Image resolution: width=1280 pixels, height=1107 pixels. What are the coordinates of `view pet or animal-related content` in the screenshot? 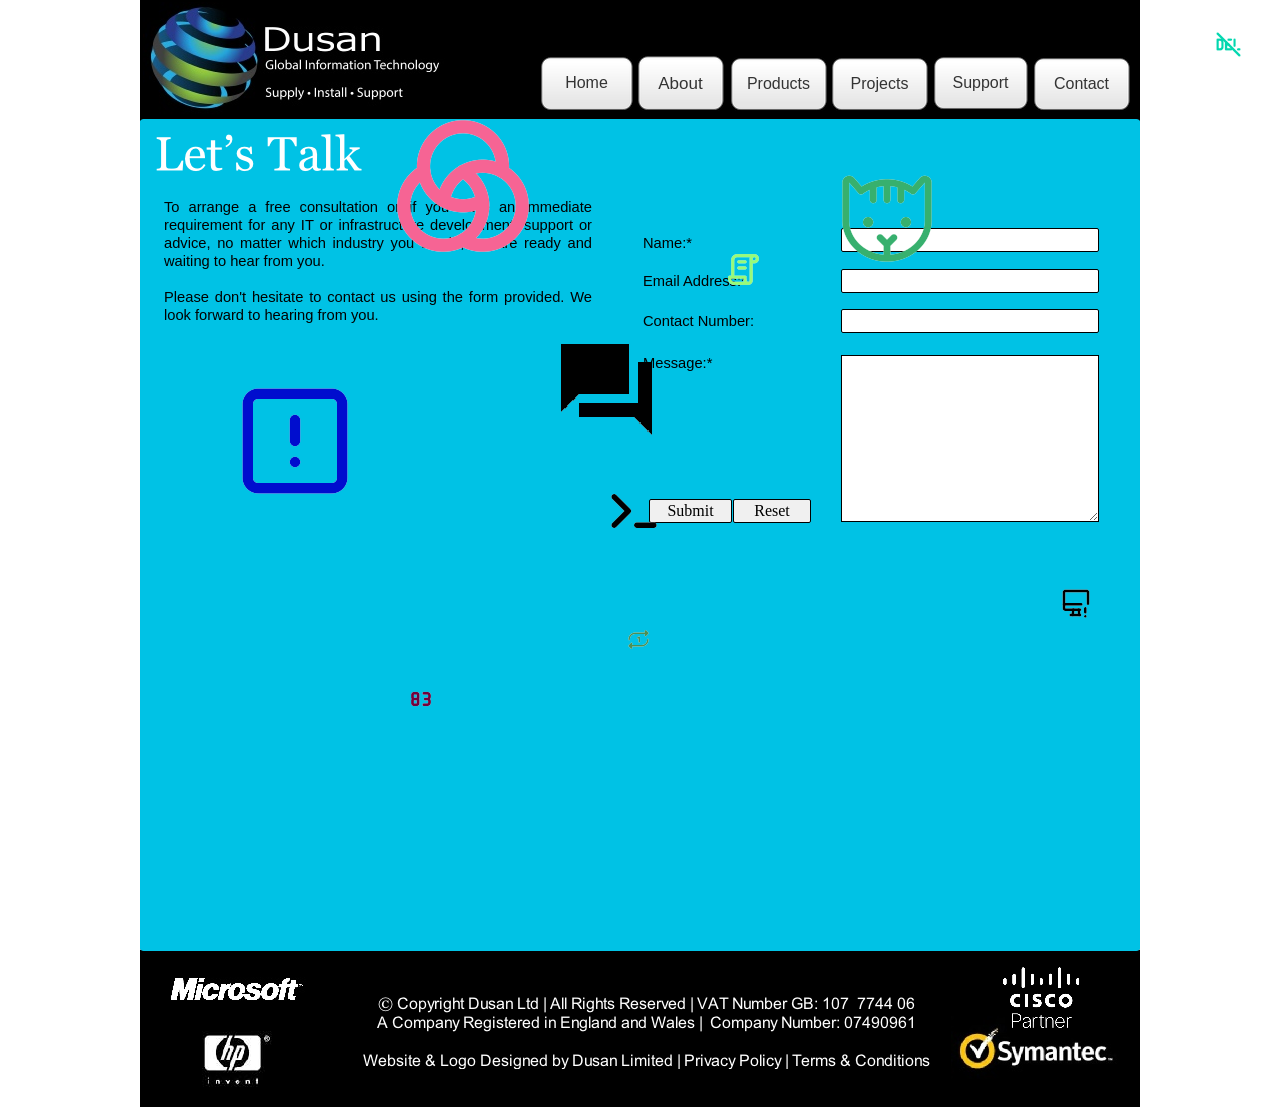 It's located at (887, 217).